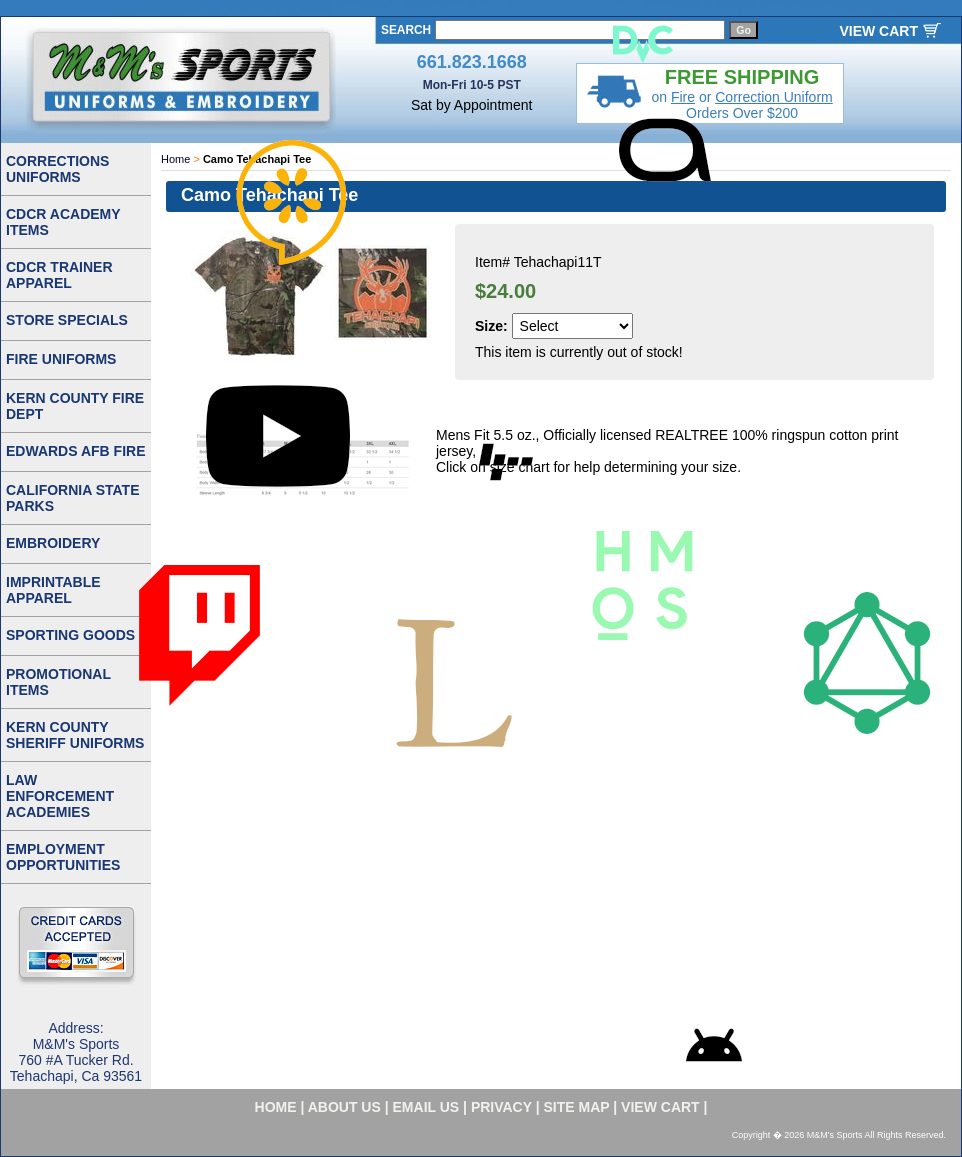 Image resolution: width=962 pixels, height=1157 pixels. I want to click on graphql api or technology indicator, so click(867, 663).